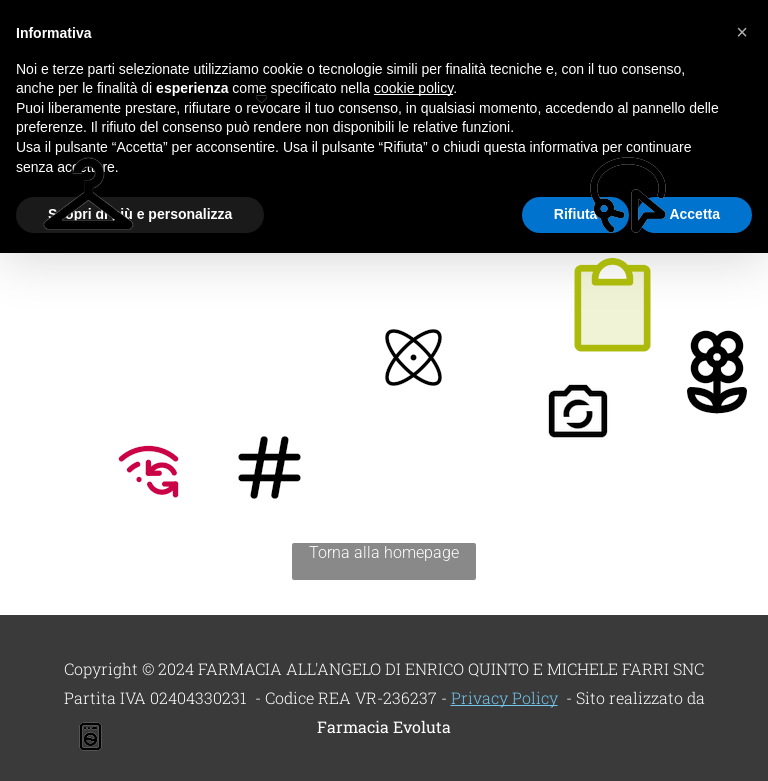  Describe the element at coordinates (413, 357) in the screenshot. I see `access science or chemistry features` at that location.